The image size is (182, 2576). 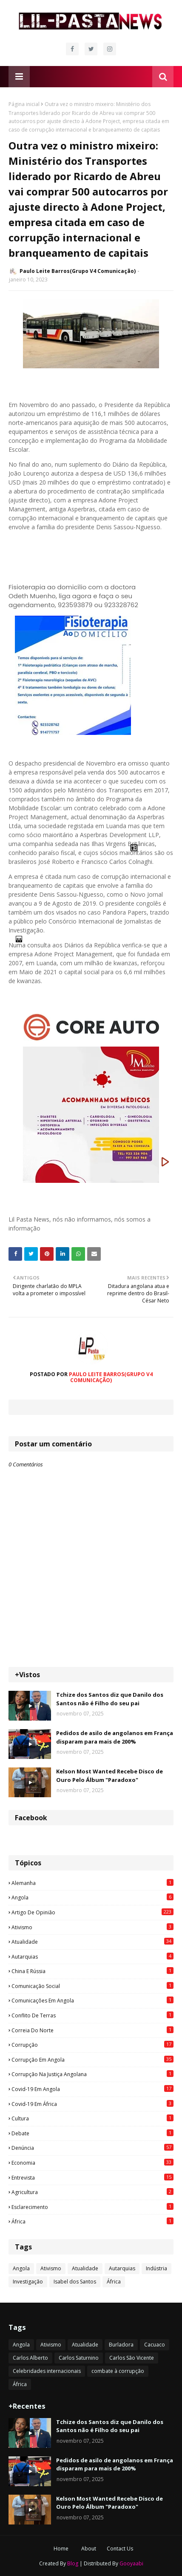 What do you see at coordinates (134, 848) in the screenshot?
I see `indicates elevator access nearby` at bounding box center [134, 848].